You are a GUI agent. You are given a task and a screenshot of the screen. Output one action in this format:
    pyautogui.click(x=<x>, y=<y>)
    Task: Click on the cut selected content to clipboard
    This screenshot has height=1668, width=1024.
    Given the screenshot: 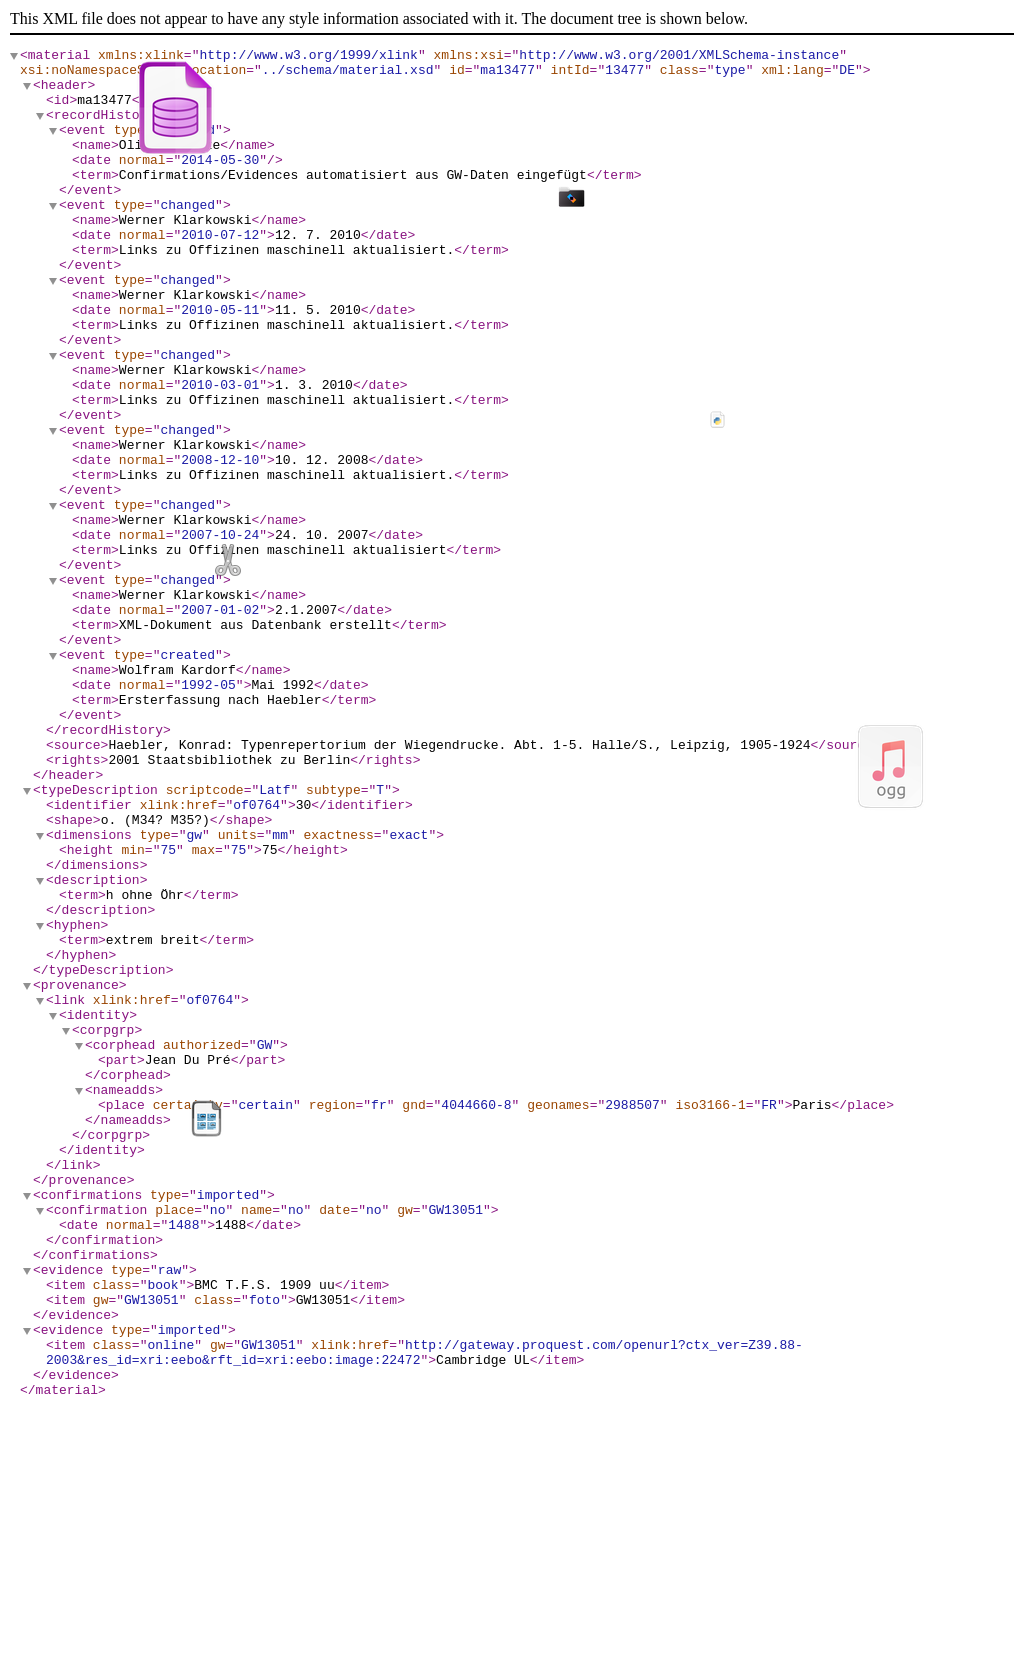 What is the action you would take?
    pyautogui.click(x=228, y=560)
    